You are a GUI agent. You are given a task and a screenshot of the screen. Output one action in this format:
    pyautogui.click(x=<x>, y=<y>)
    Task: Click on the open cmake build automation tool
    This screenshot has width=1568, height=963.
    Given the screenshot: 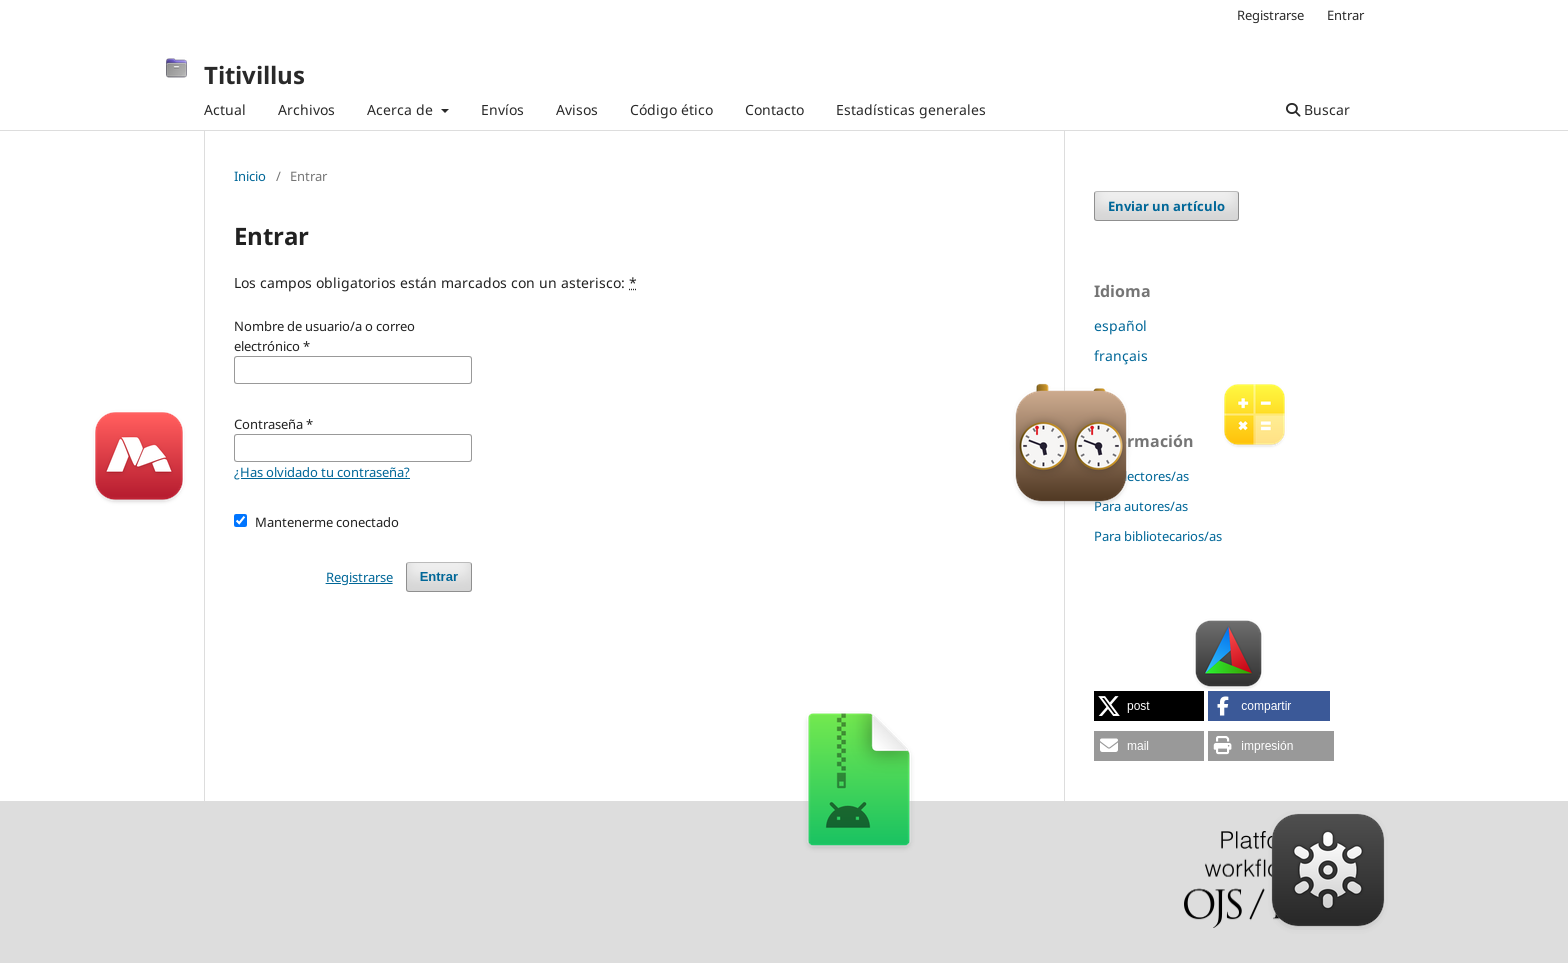 What is the action you would take?
    pyautogui.click(x=1228, y=653)
    